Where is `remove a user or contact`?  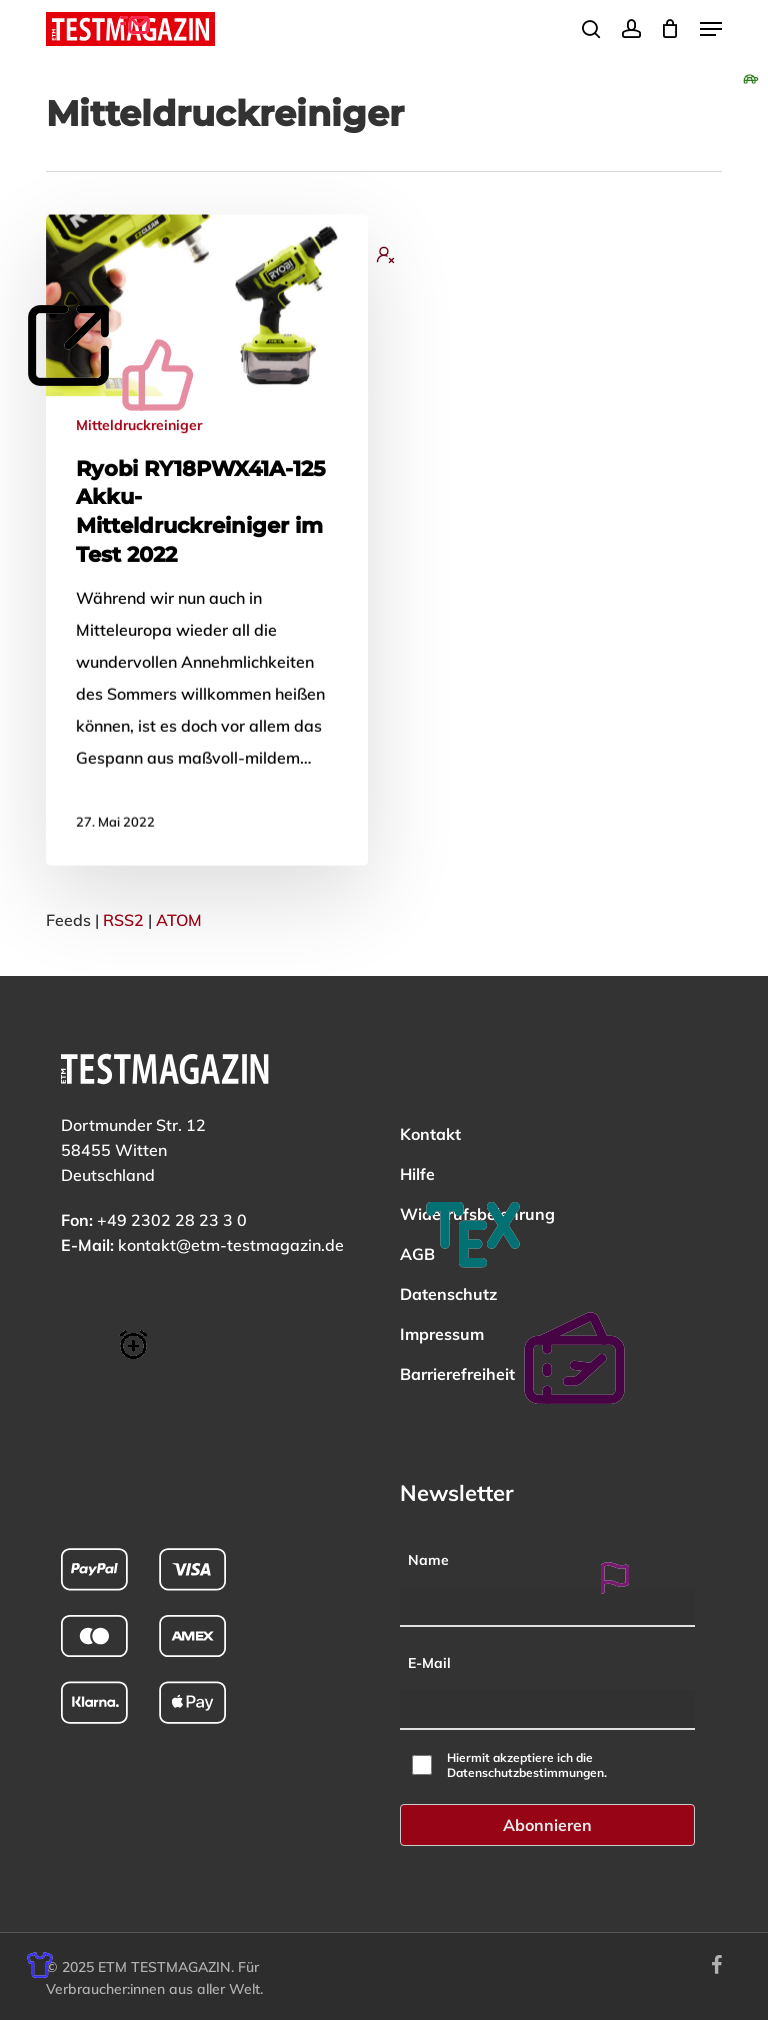 remove a user or contact is located at coordinates (385, 254).